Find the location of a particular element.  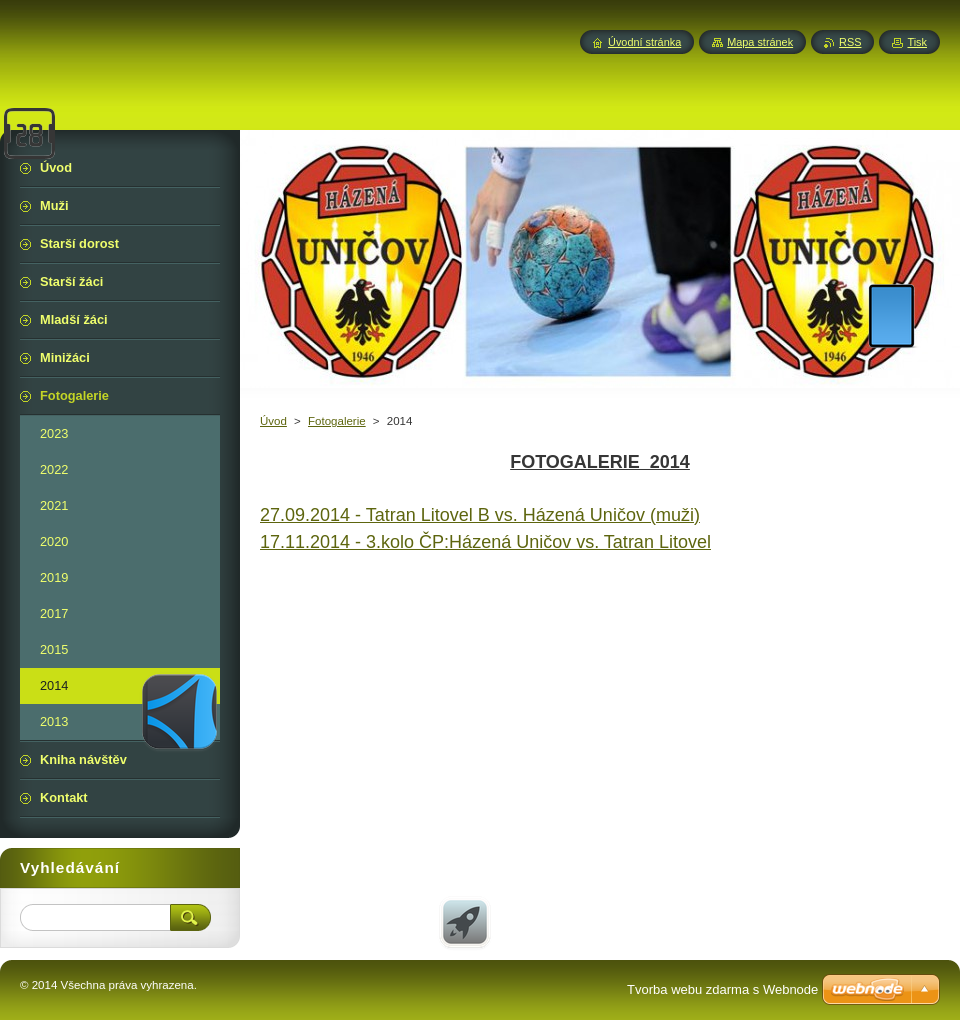

open the app launcher is located at coordinates (465, 922).